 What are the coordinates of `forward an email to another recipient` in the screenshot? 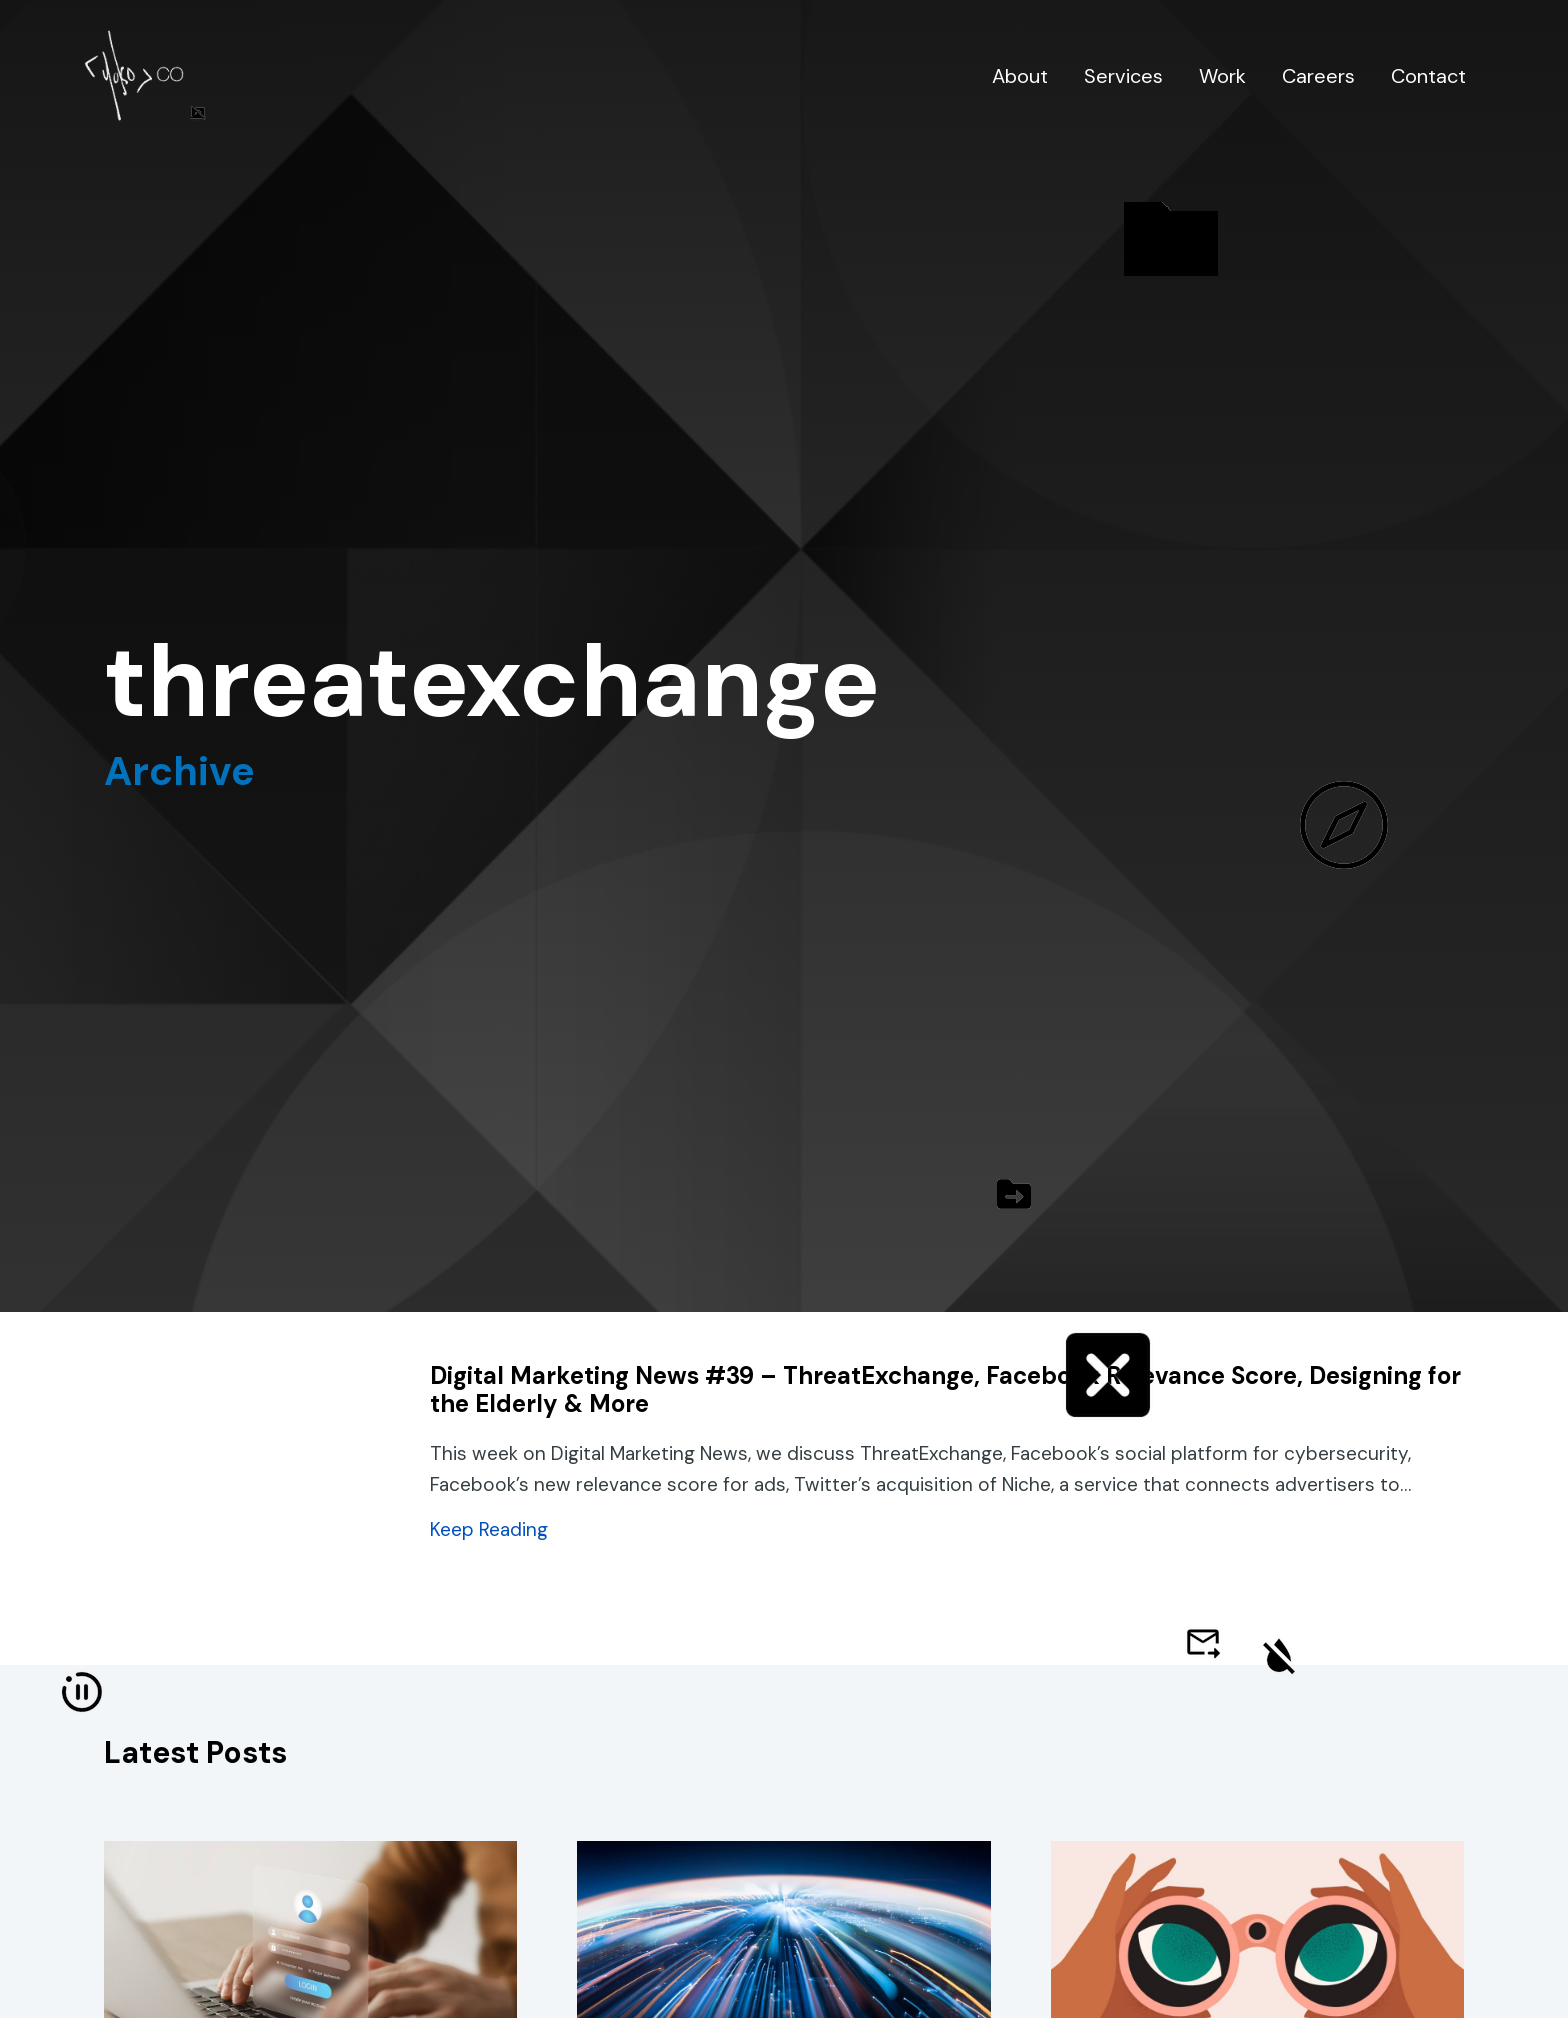 It's located at (1203, 1642).